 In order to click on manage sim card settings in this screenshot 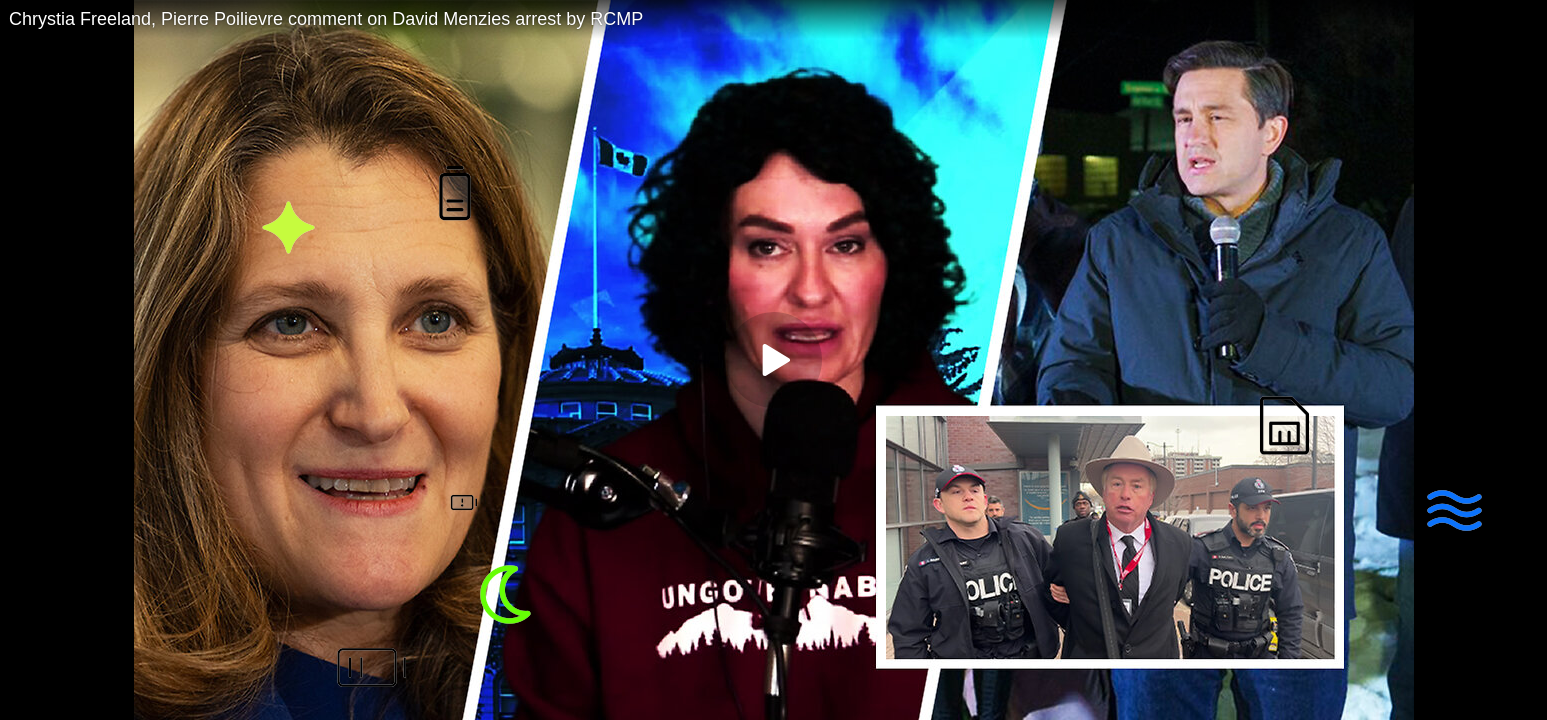, I will do `click(1284, 425)`.